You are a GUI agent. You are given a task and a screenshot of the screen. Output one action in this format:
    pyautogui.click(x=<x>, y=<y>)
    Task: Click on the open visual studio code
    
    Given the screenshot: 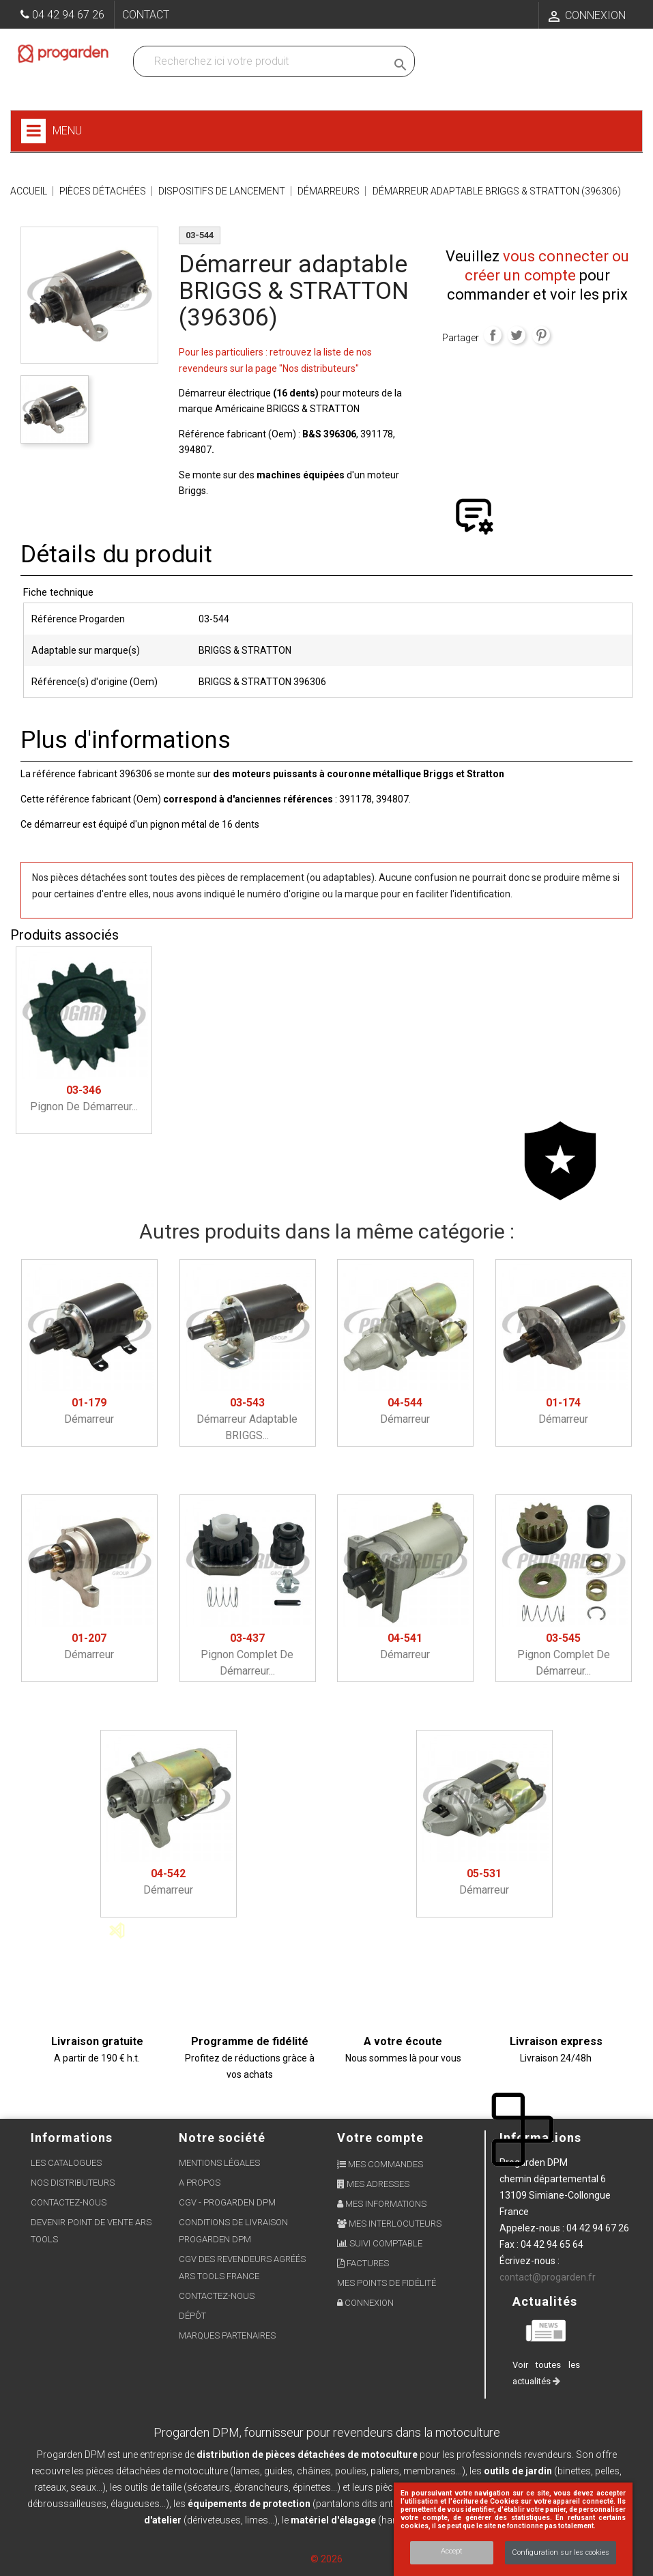 What is the action you would take?
    pyautogui.click(x=117, y=1930)
    